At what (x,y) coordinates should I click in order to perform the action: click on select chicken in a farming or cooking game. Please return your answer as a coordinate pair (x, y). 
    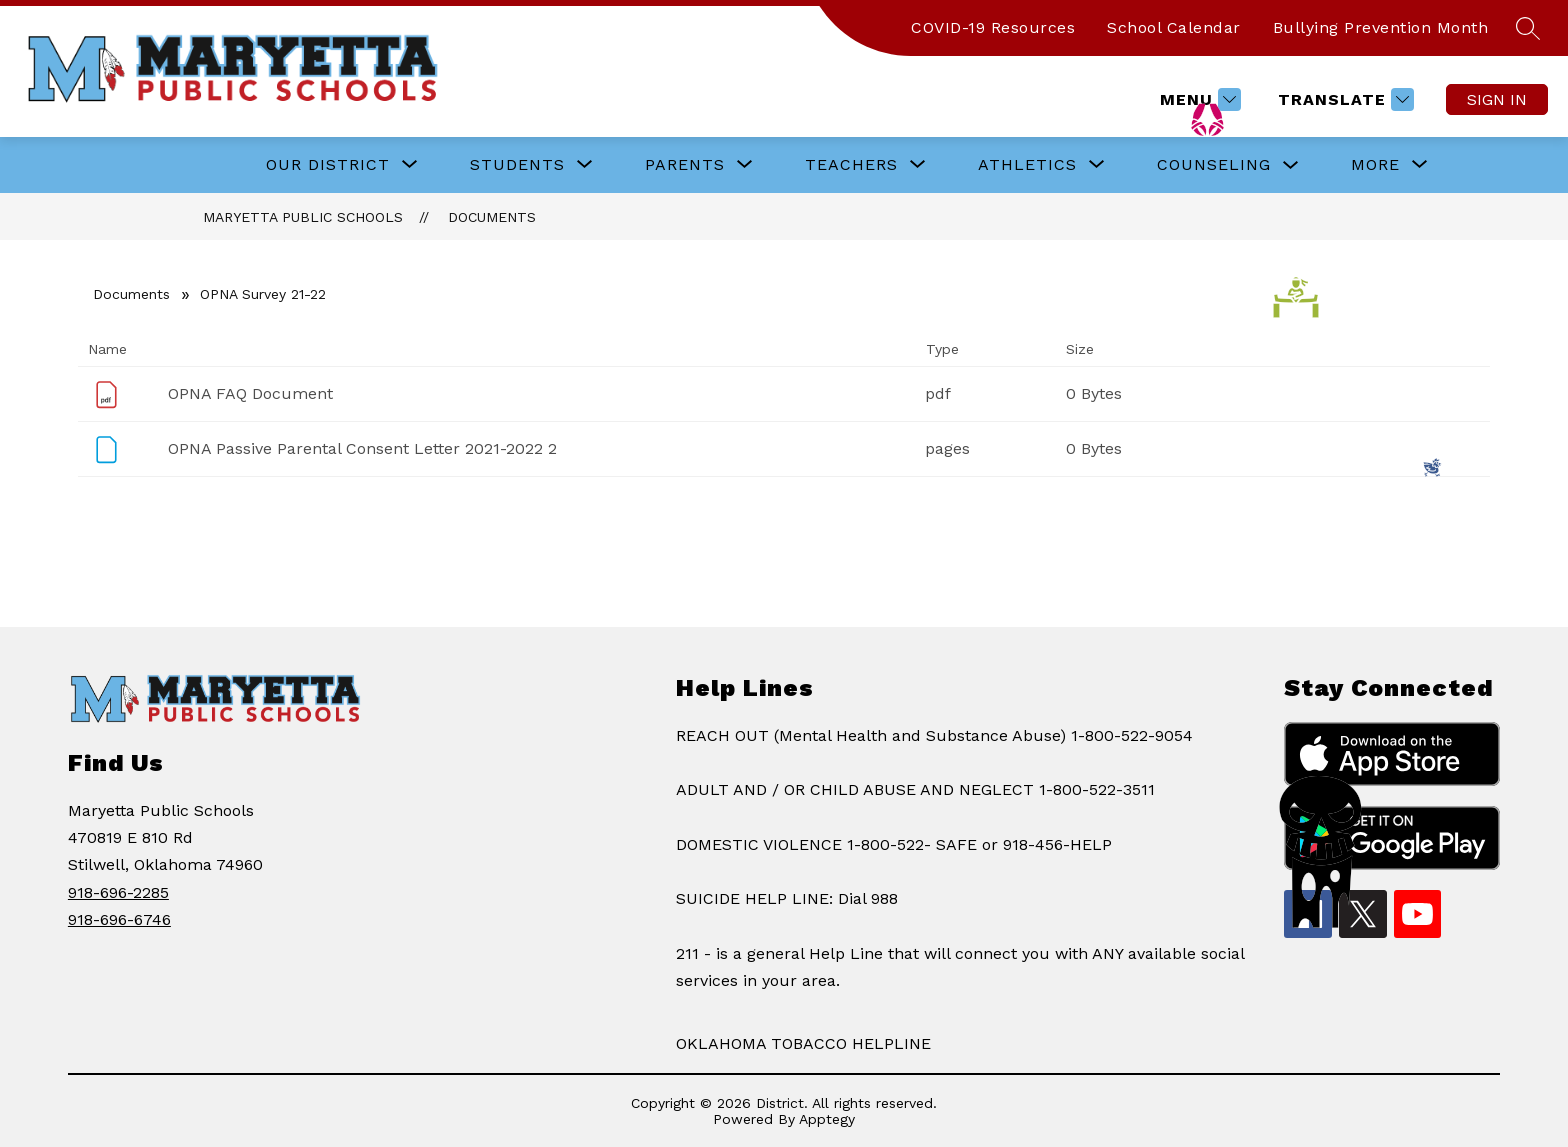
    Looking at the image, I should click on (1432, 467).